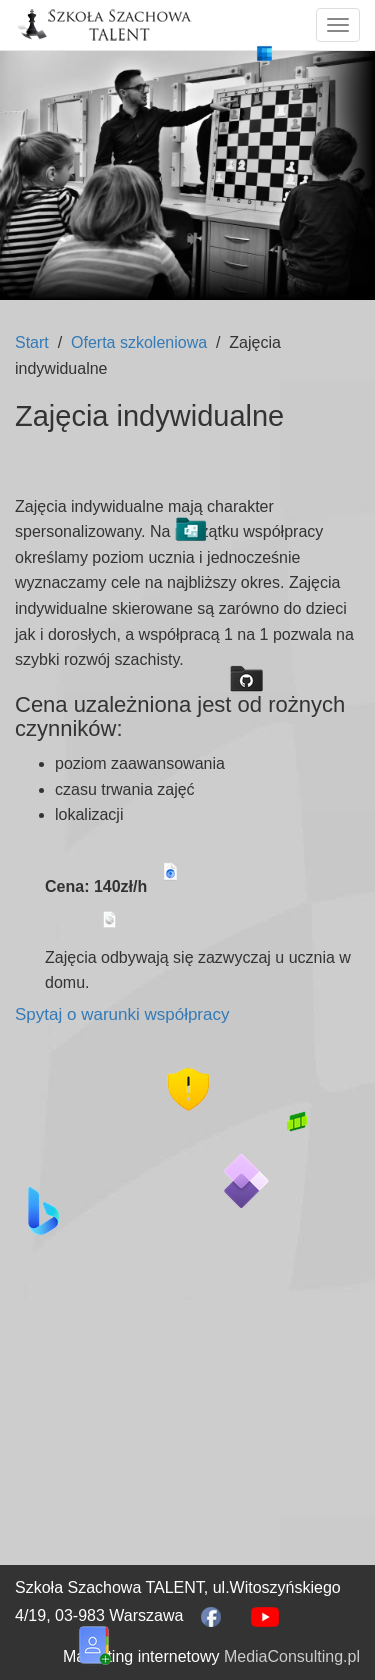 Image resolution: width=375 pixels, height=1680 pixels. I want to click on add a new contact, so click(94, 1645).